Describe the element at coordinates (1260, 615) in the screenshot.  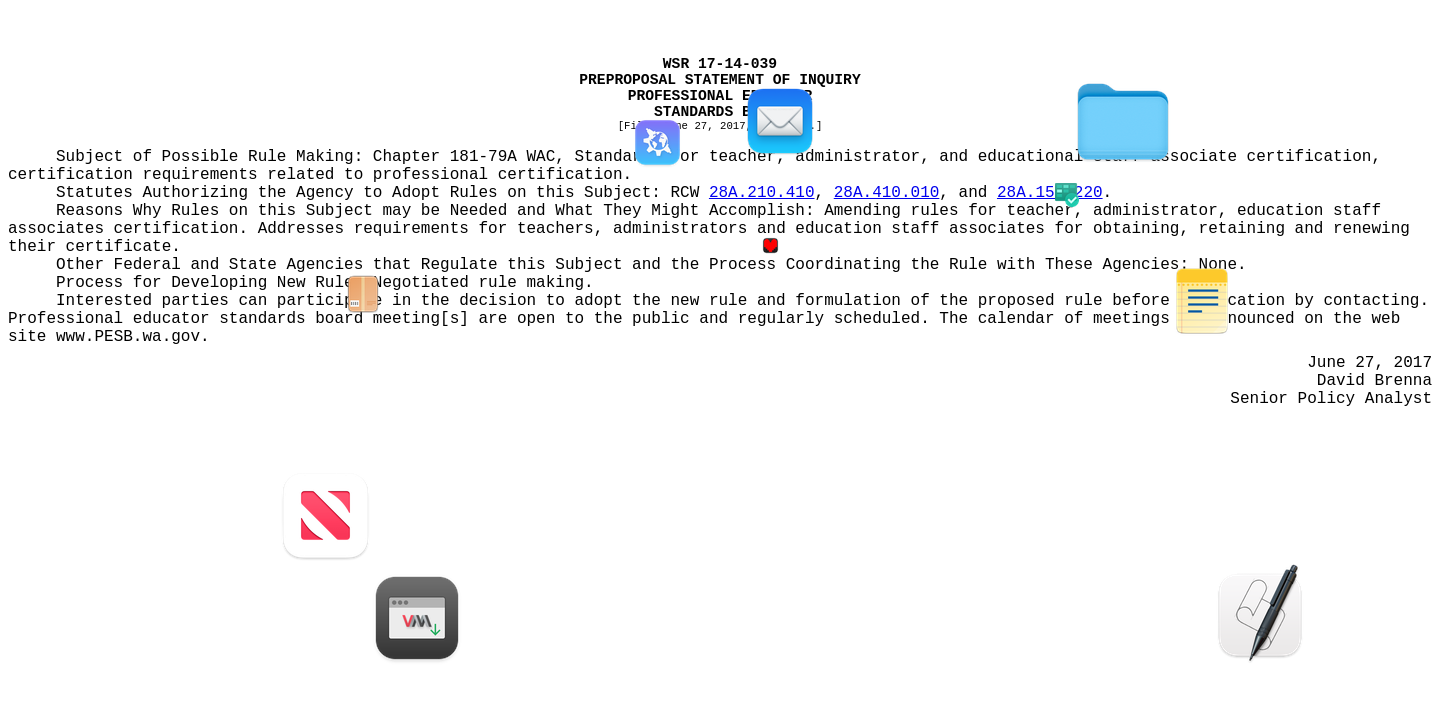
I see `open script editor to write or edit applescript code` at that location.